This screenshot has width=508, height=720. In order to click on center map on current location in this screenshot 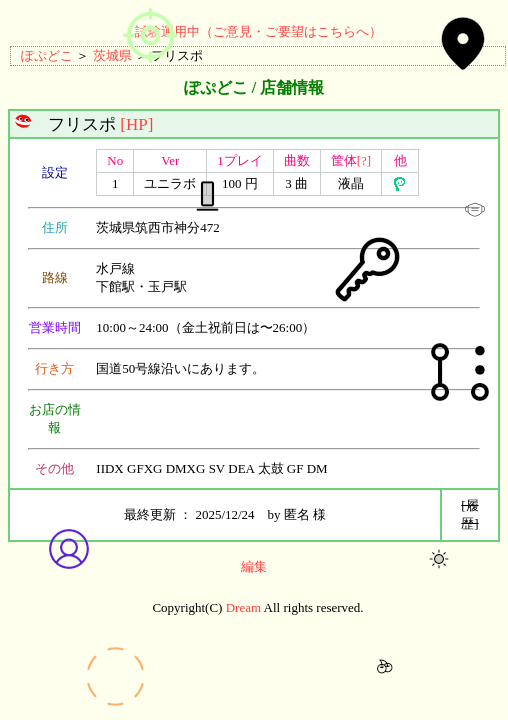, I will do `click(150, 35)`.